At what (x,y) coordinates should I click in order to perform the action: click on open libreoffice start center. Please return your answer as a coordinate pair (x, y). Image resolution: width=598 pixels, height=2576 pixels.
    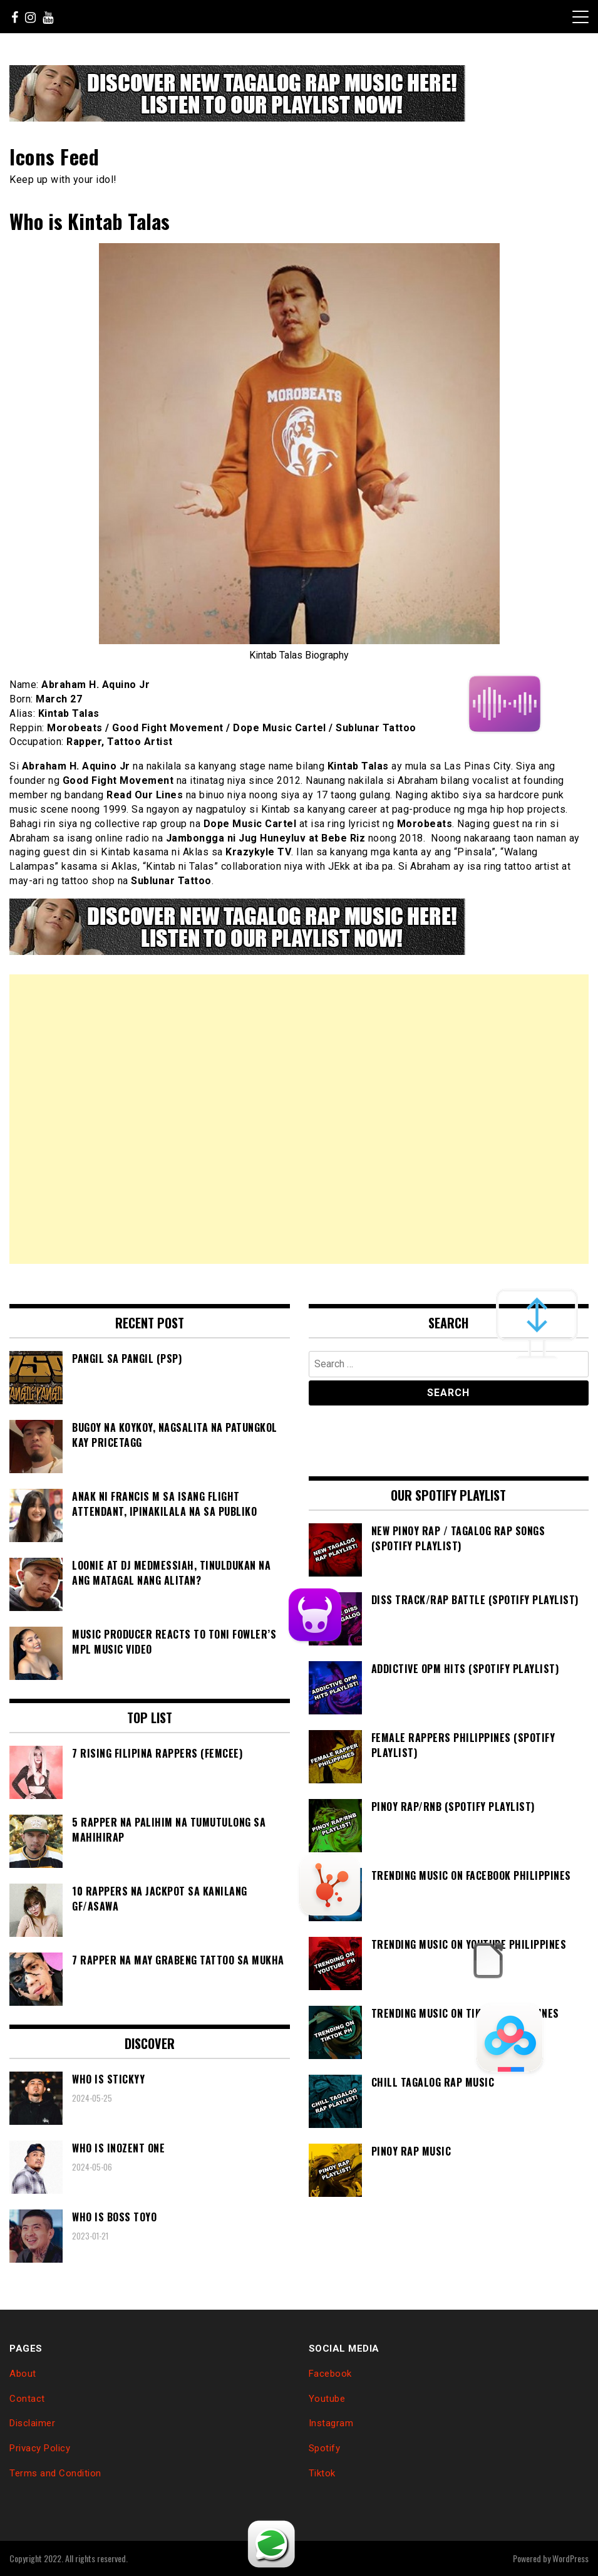
    Looking at the image, I should click on (488, 1960).